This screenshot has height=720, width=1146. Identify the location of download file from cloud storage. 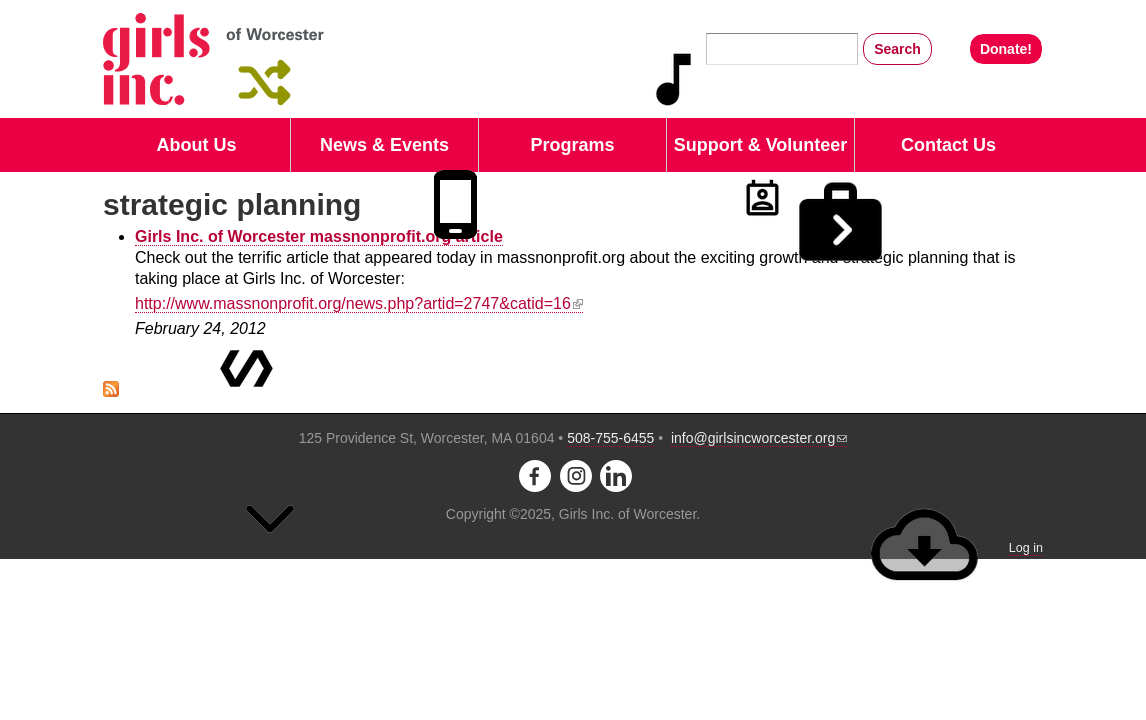
(924, 544).